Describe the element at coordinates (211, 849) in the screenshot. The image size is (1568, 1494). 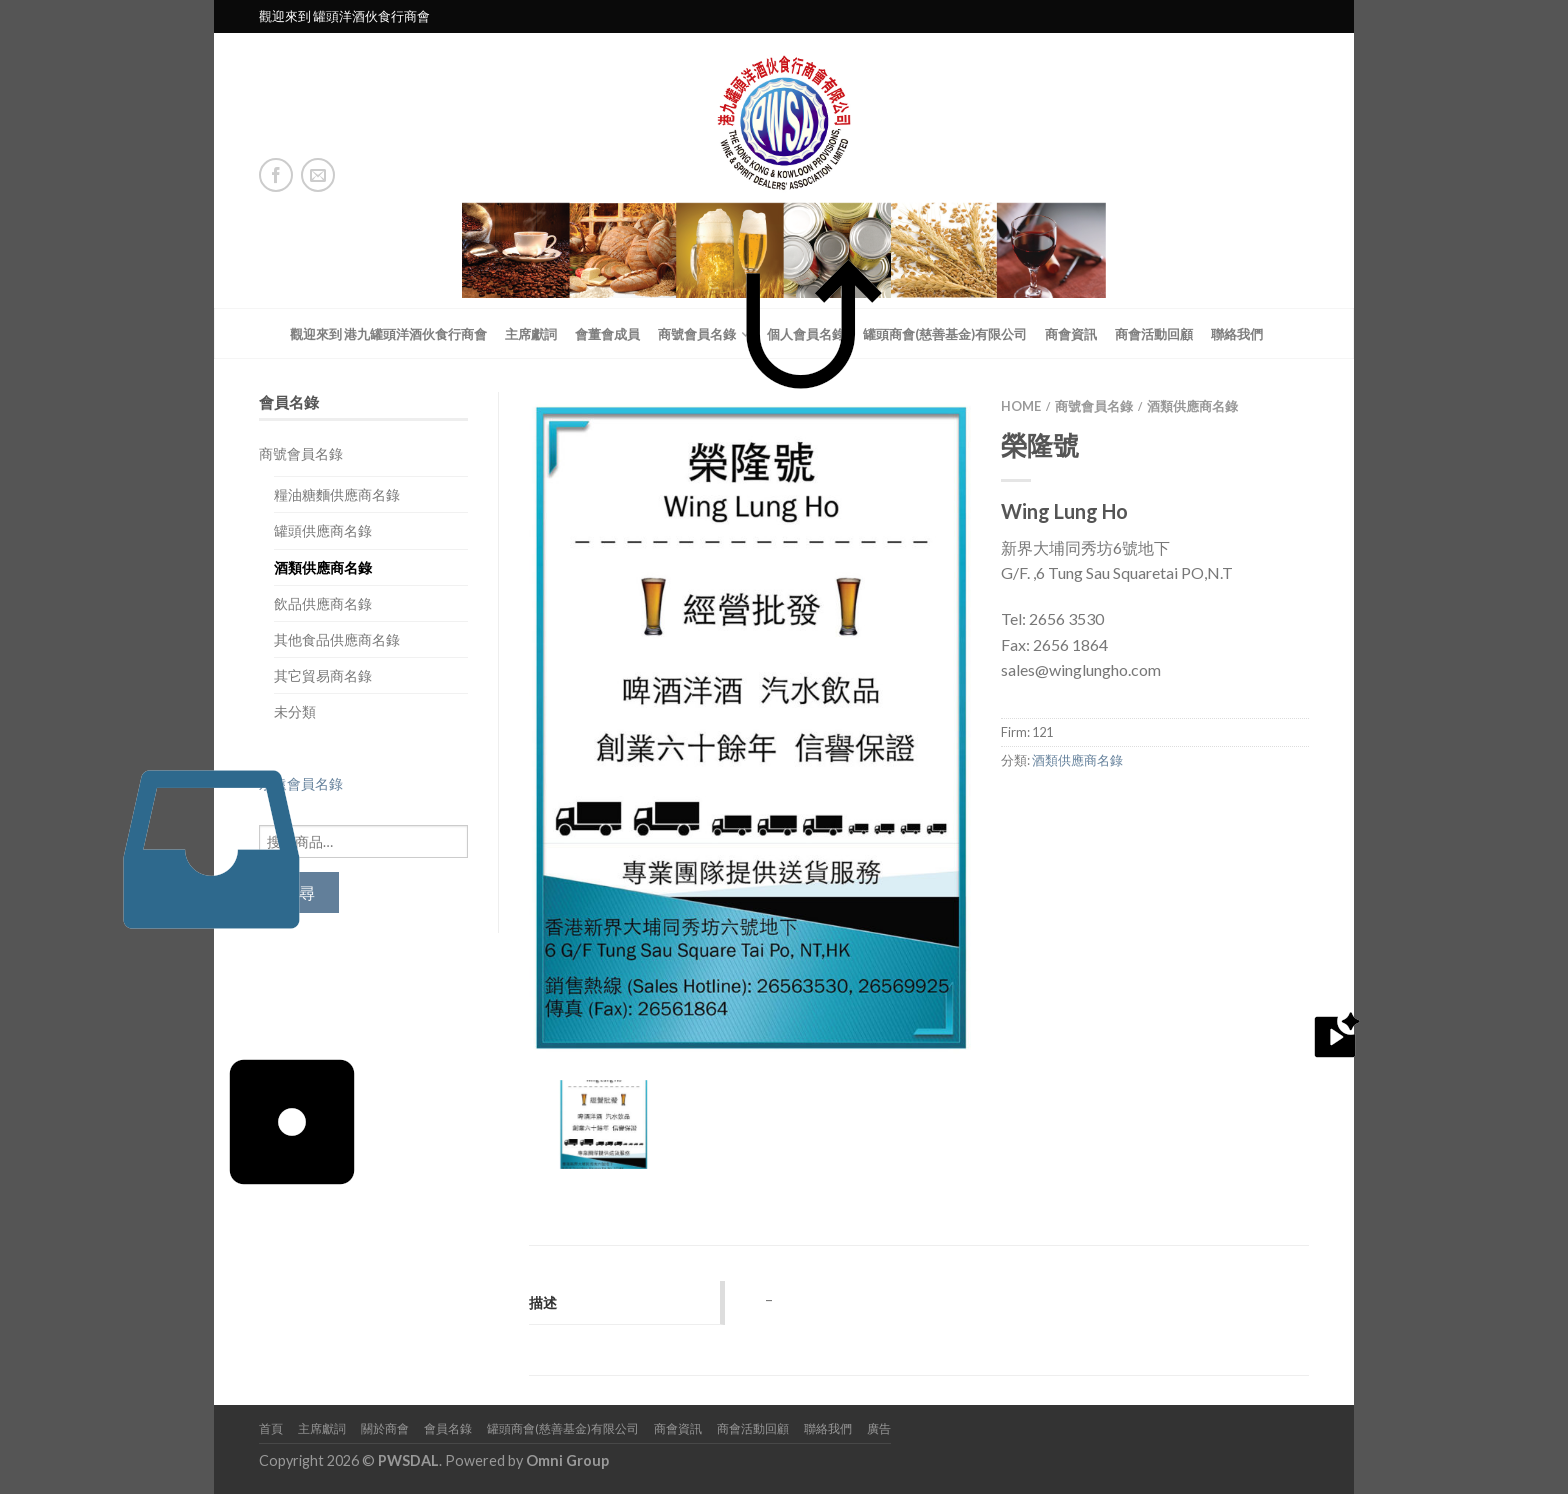
I see `view inbox messages` at that location.